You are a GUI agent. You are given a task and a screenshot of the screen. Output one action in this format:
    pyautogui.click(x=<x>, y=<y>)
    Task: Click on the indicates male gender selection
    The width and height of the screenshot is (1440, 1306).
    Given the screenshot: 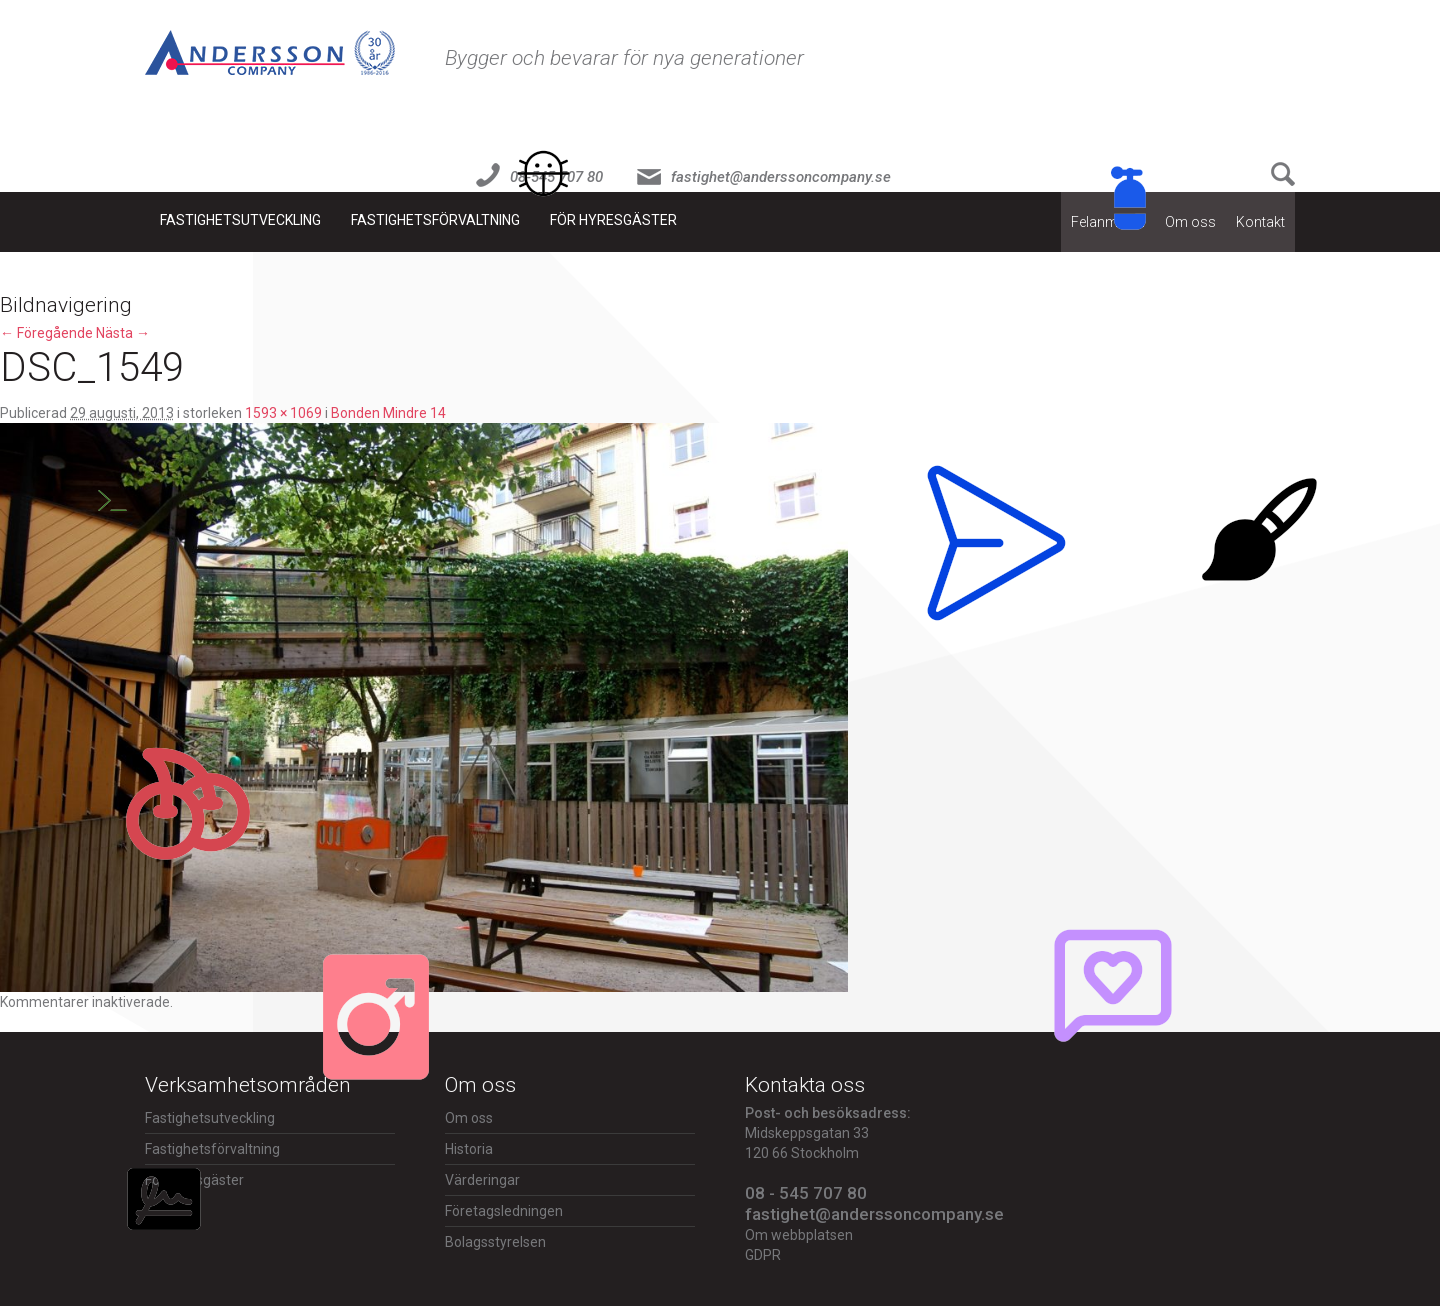 What is the action you would take?
    pyautogui.click(x=376, y=1017)
    